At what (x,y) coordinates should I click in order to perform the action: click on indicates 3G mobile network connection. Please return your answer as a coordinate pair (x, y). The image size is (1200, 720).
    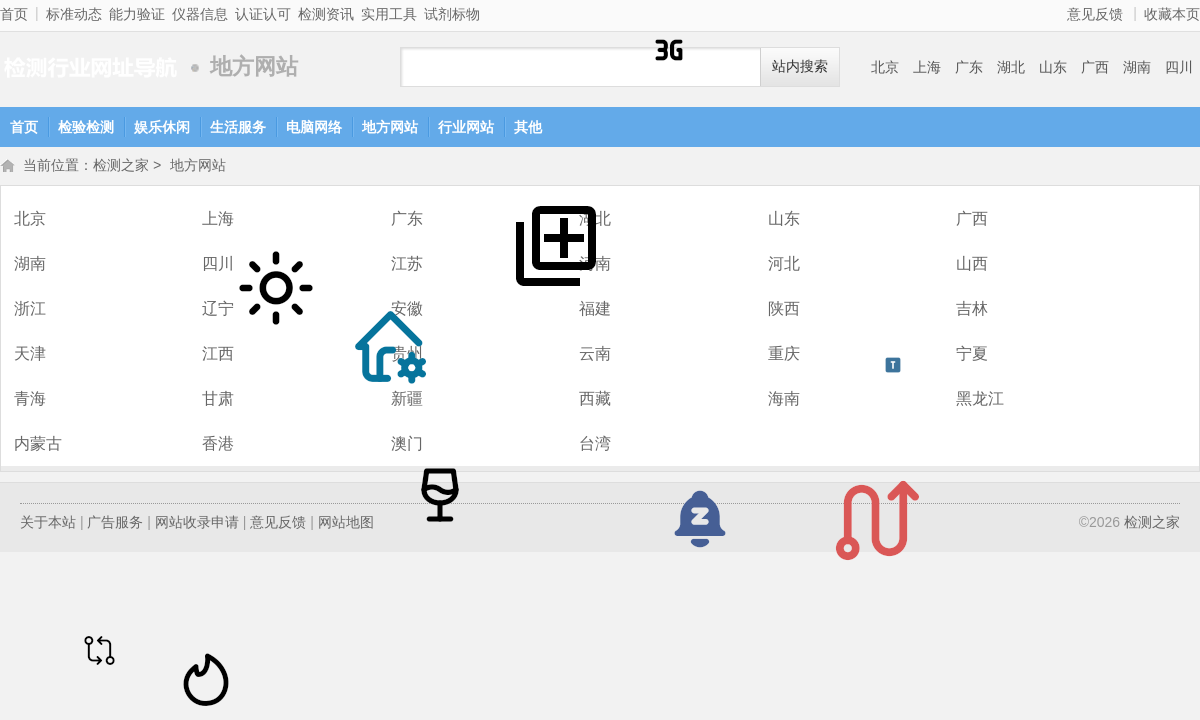
    Looking at the image, I should click on (670, 50).